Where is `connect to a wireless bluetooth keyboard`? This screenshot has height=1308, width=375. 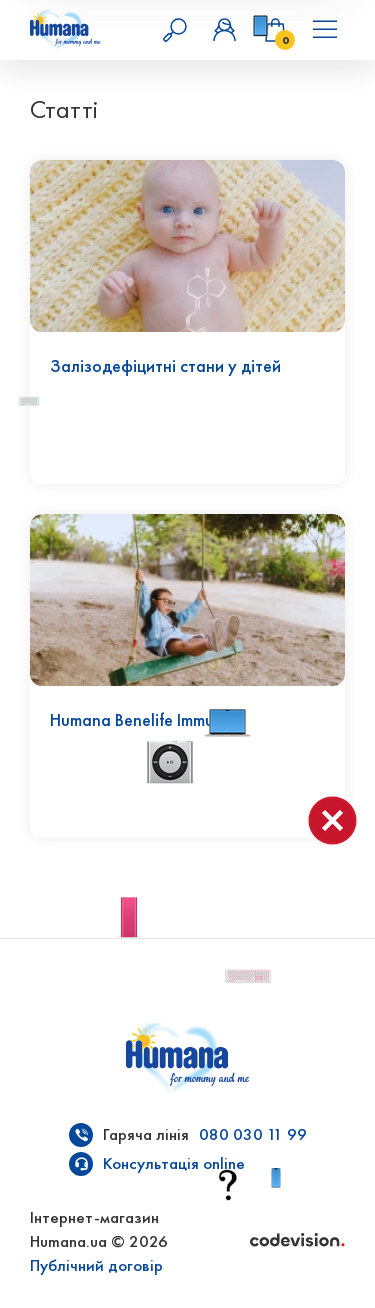 connect to a wireless bluetooth keyboard is located at coordinates (29, 401).